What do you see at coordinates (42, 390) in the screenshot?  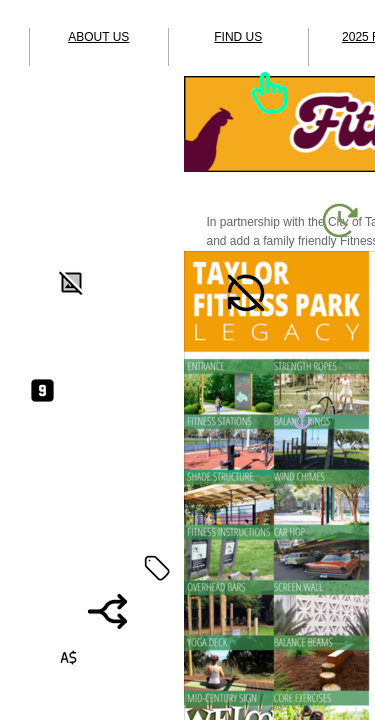 I see `select page or item number 9` at bounding box center [42, 390].